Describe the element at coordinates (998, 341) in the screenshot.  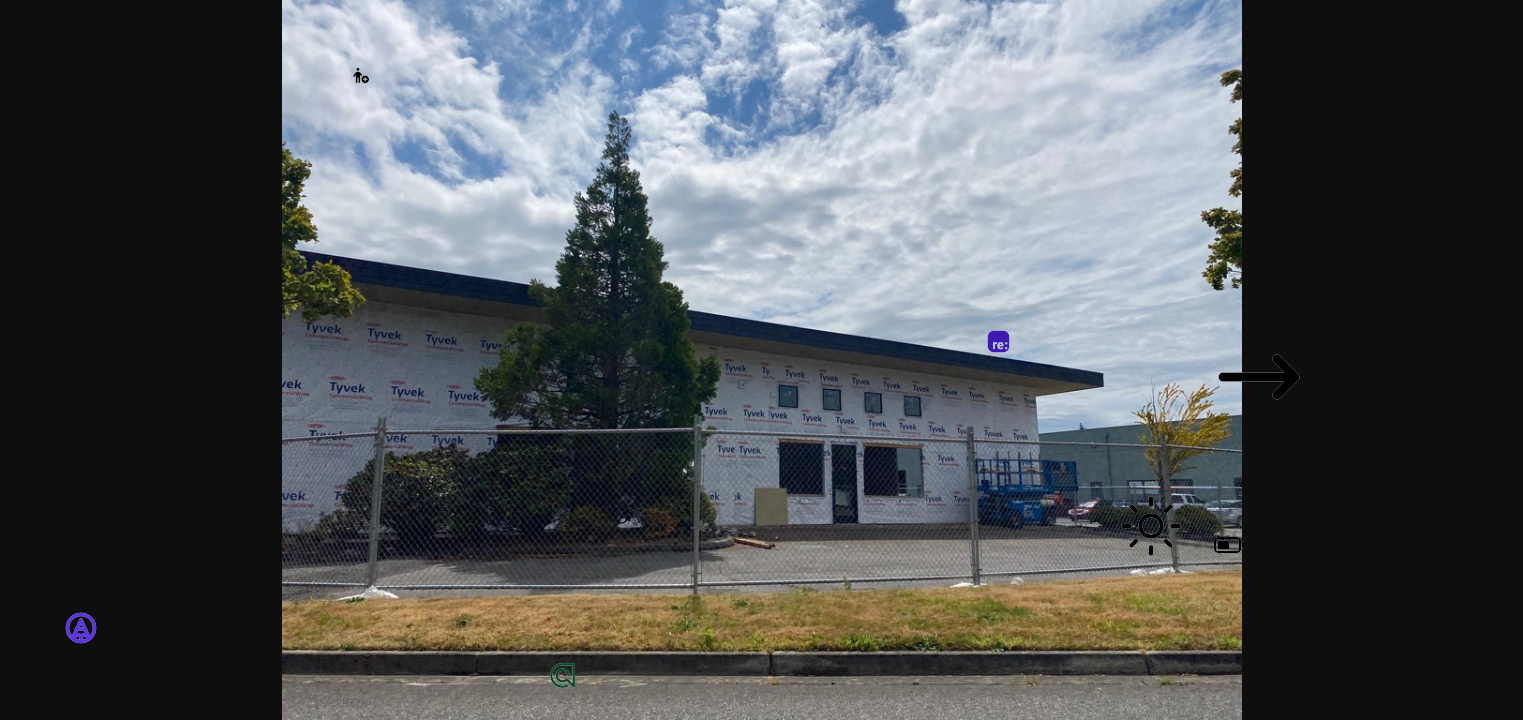
I see `replyd app logo` at that location.